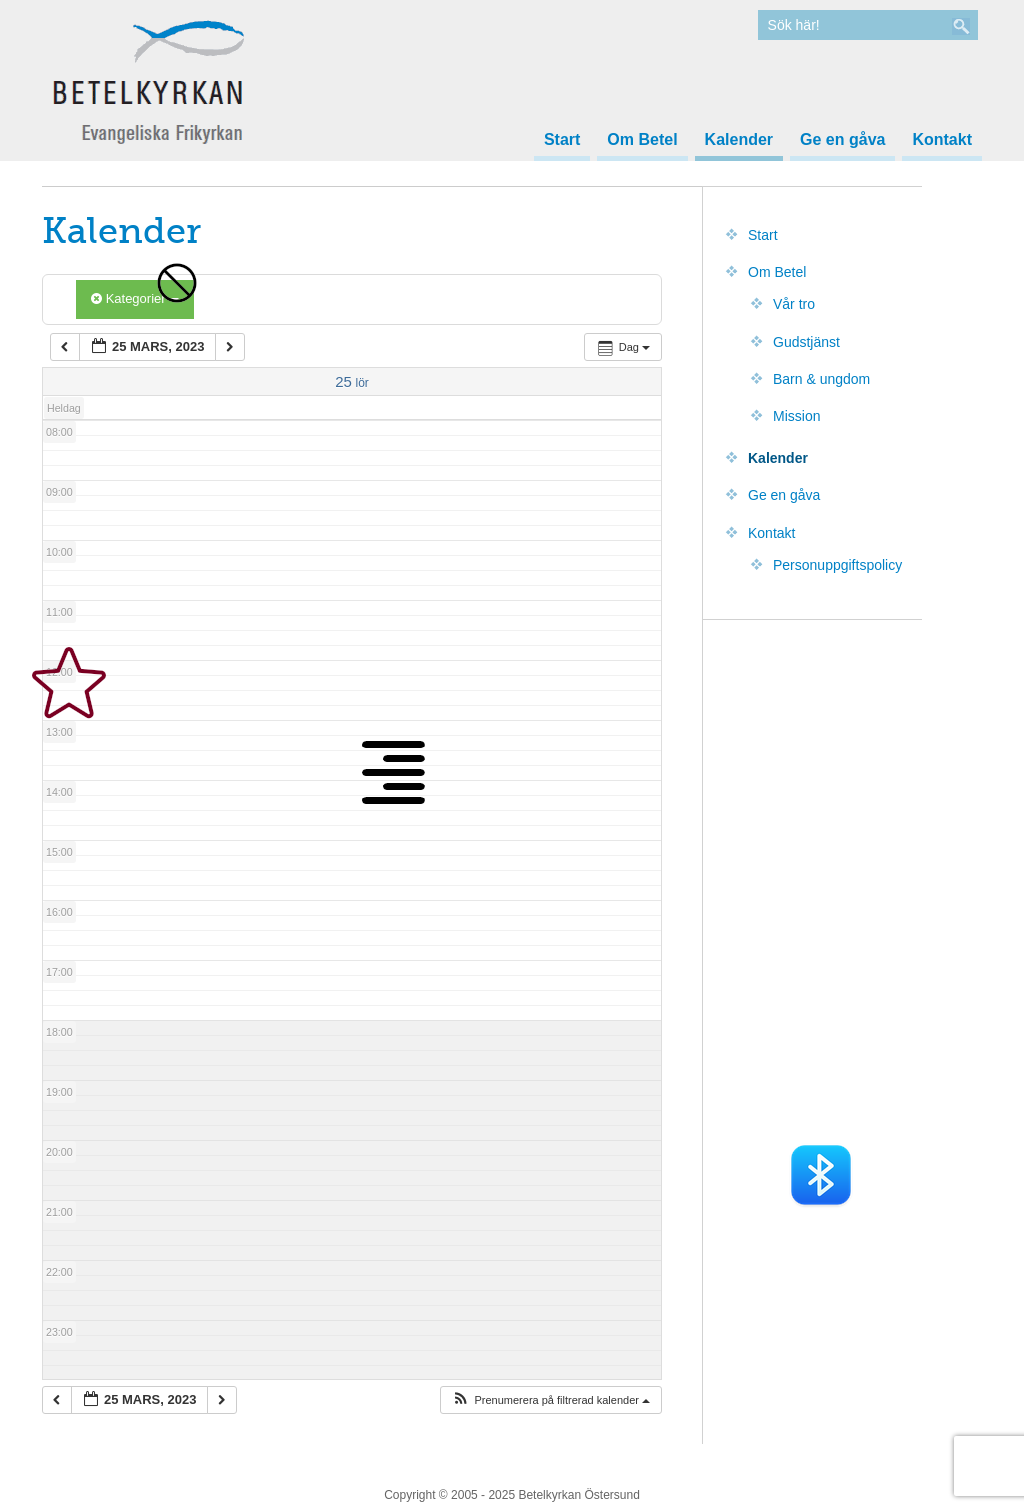 The width and height of the screenshot is (1024, 1510). What do you see at coordinates (177, 283) in the screenshot?
I see `indicates a blocked or prohibited action` at bounding box center [177, 283].